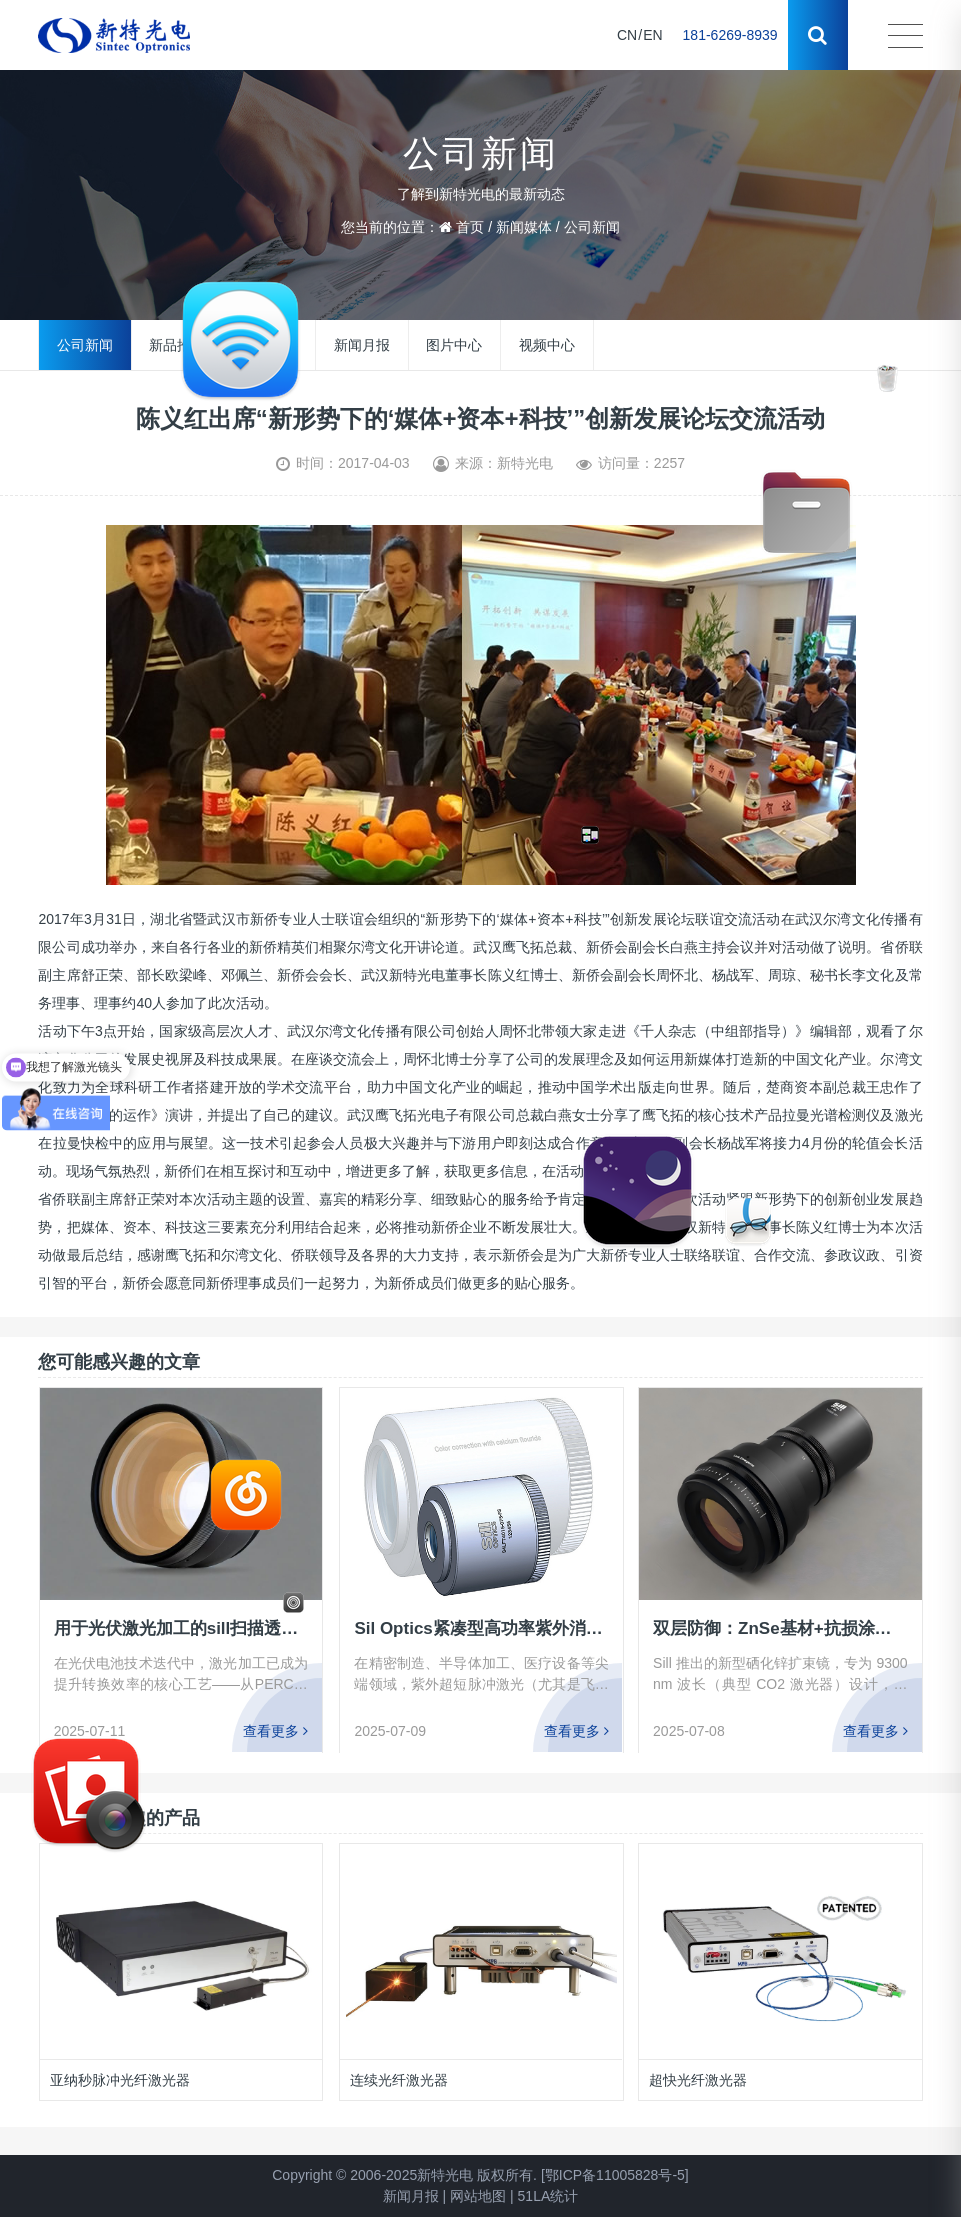 The width and height of the screenshot is (961, 2217). Describe the element at coordinates (246, 1495) in the screenshot. I see `open netease cloud music app` at that location.